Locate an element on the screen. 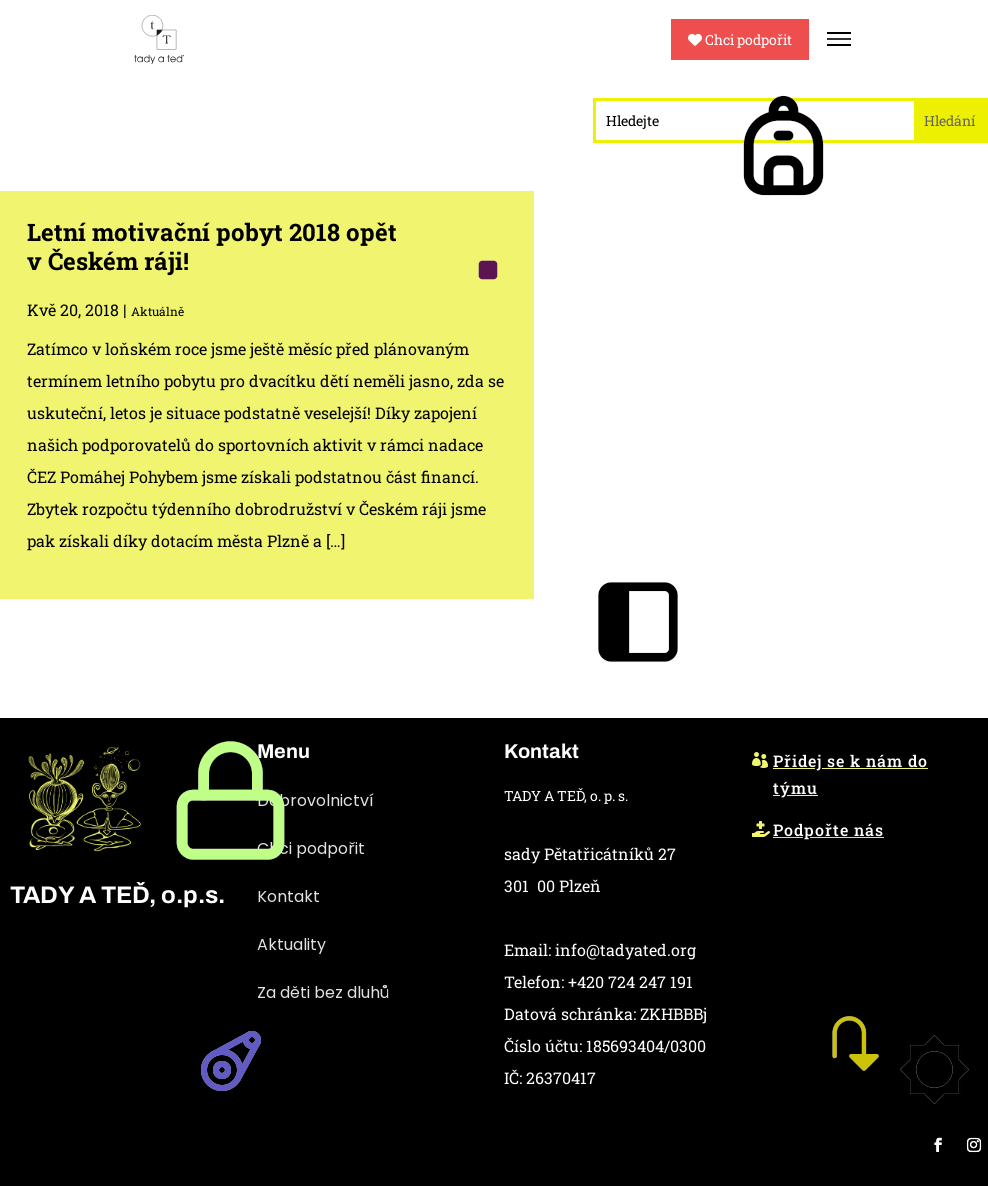 The image size is (988, 1186). adjust screen brightness settings is located at coordinates (934, 1069).